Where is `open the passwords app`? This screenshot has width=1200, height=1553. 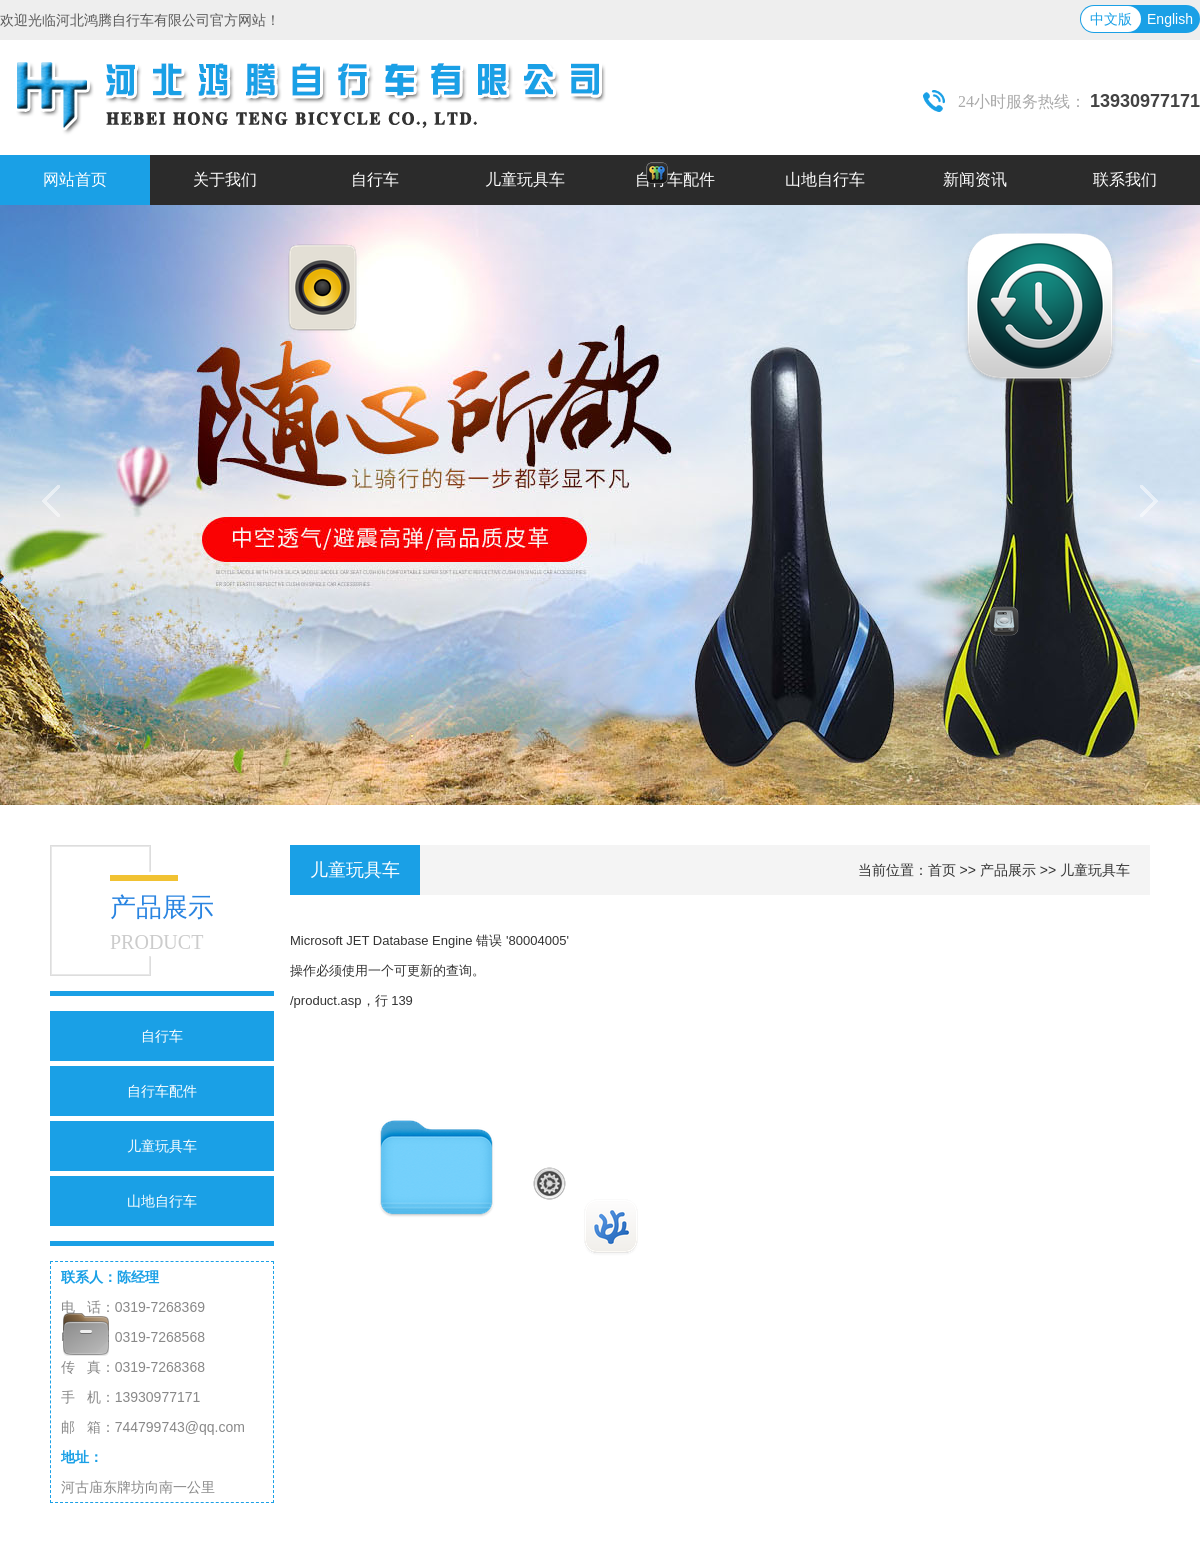
open the passwords app is located at coordinates (657, 173).